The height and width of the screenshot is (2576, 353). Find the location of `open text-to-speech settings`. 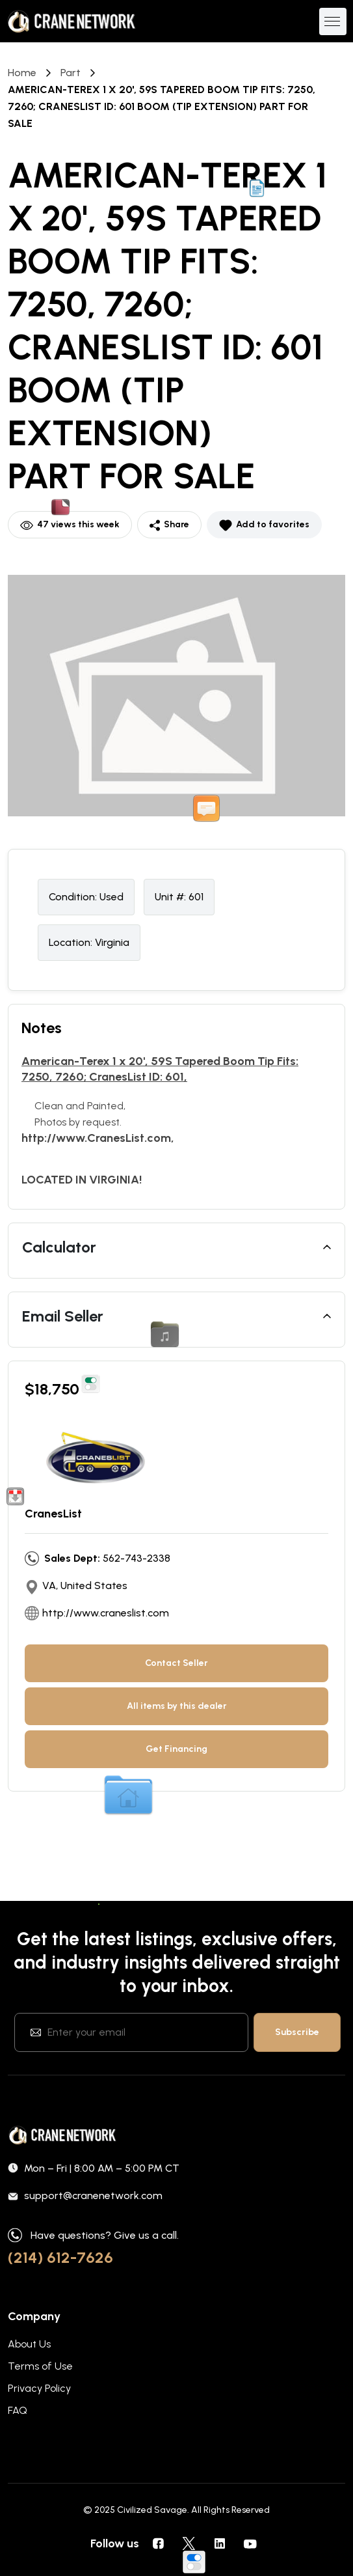

open text-to-speech settings is located at coordinates (91, 1894).